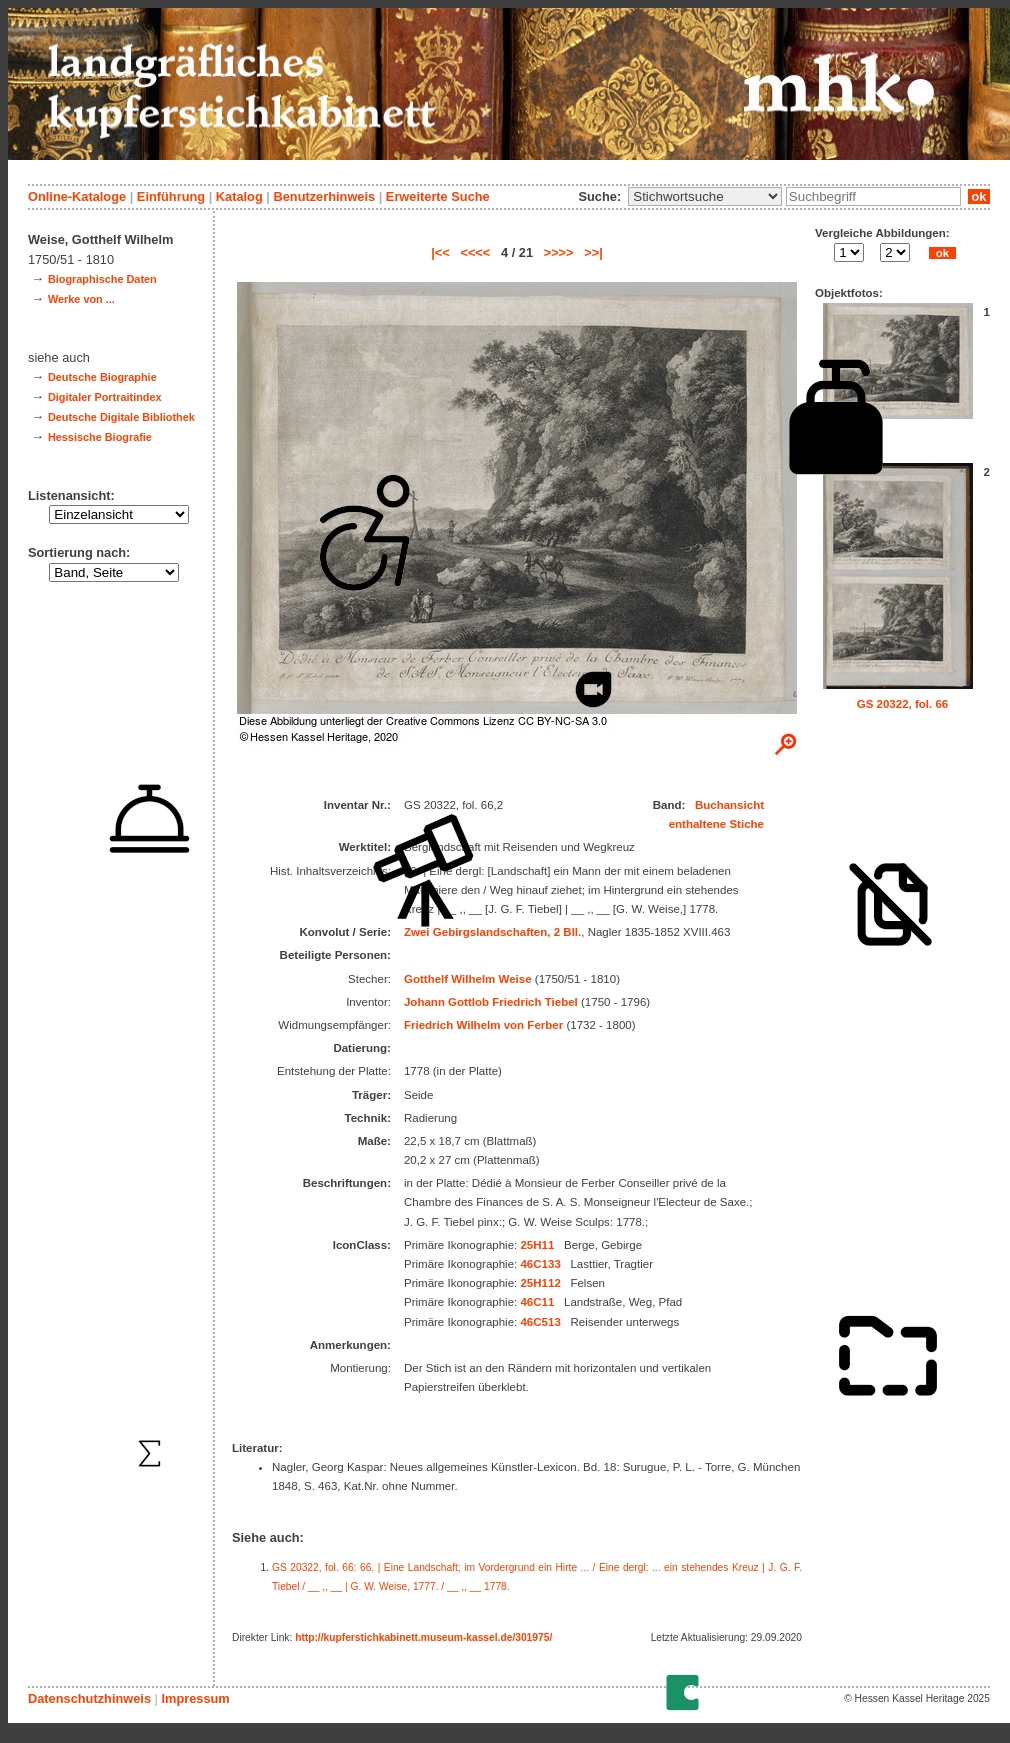  Describe the element at coordinates (682, 1692) in the screenshot. I see `open Coda app` at that location.